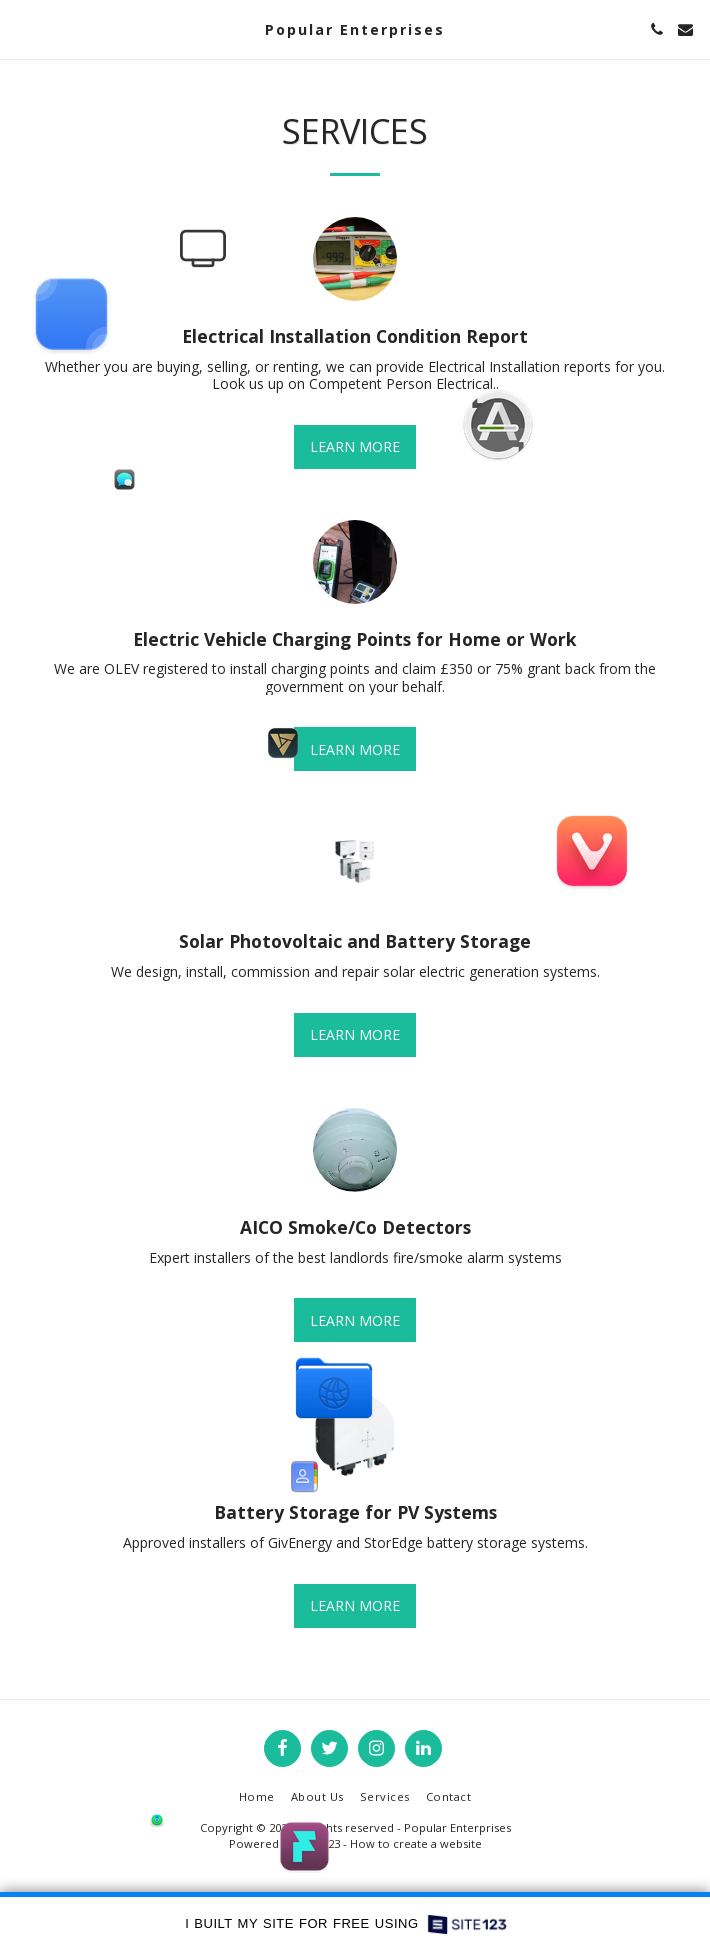 The width and height of the screenshot is (710, 1952). Describe the element at coordinates (304, 1846) in the screenshot. I see `open fightcade app` at that location.